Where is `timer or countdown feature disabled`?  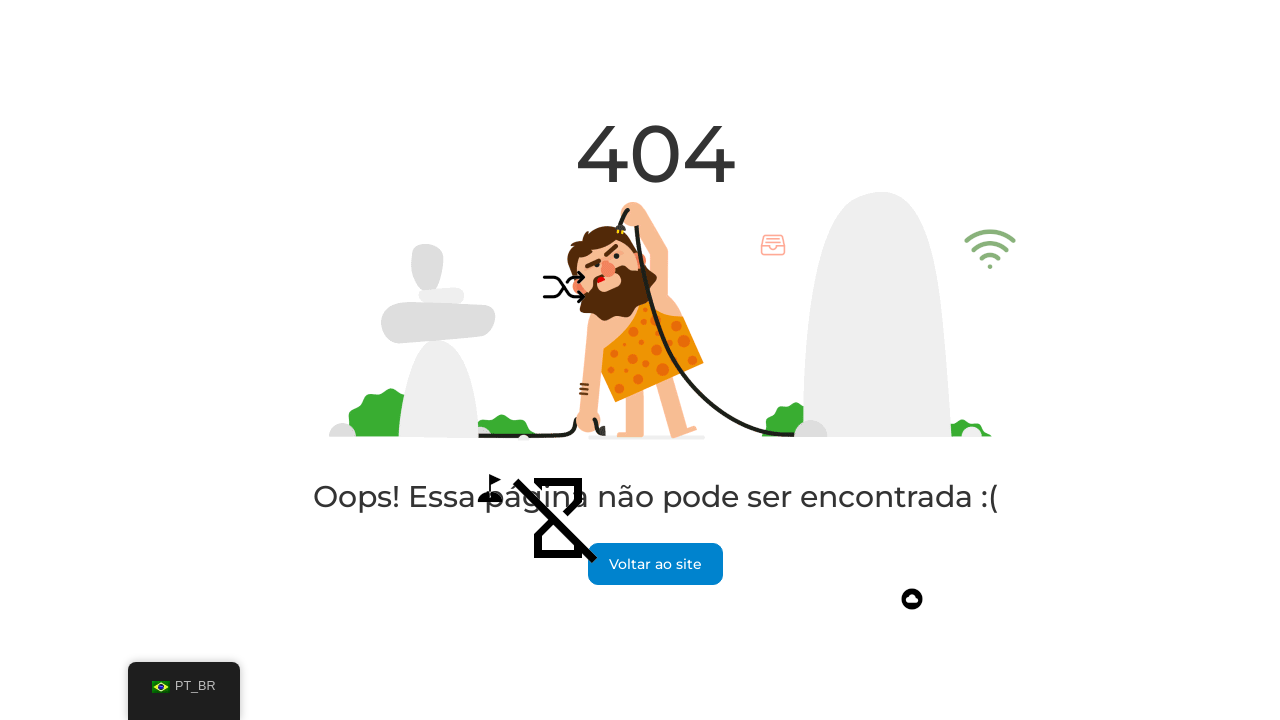 timer or countdown feature disabled is located at coordinates (558, 518).